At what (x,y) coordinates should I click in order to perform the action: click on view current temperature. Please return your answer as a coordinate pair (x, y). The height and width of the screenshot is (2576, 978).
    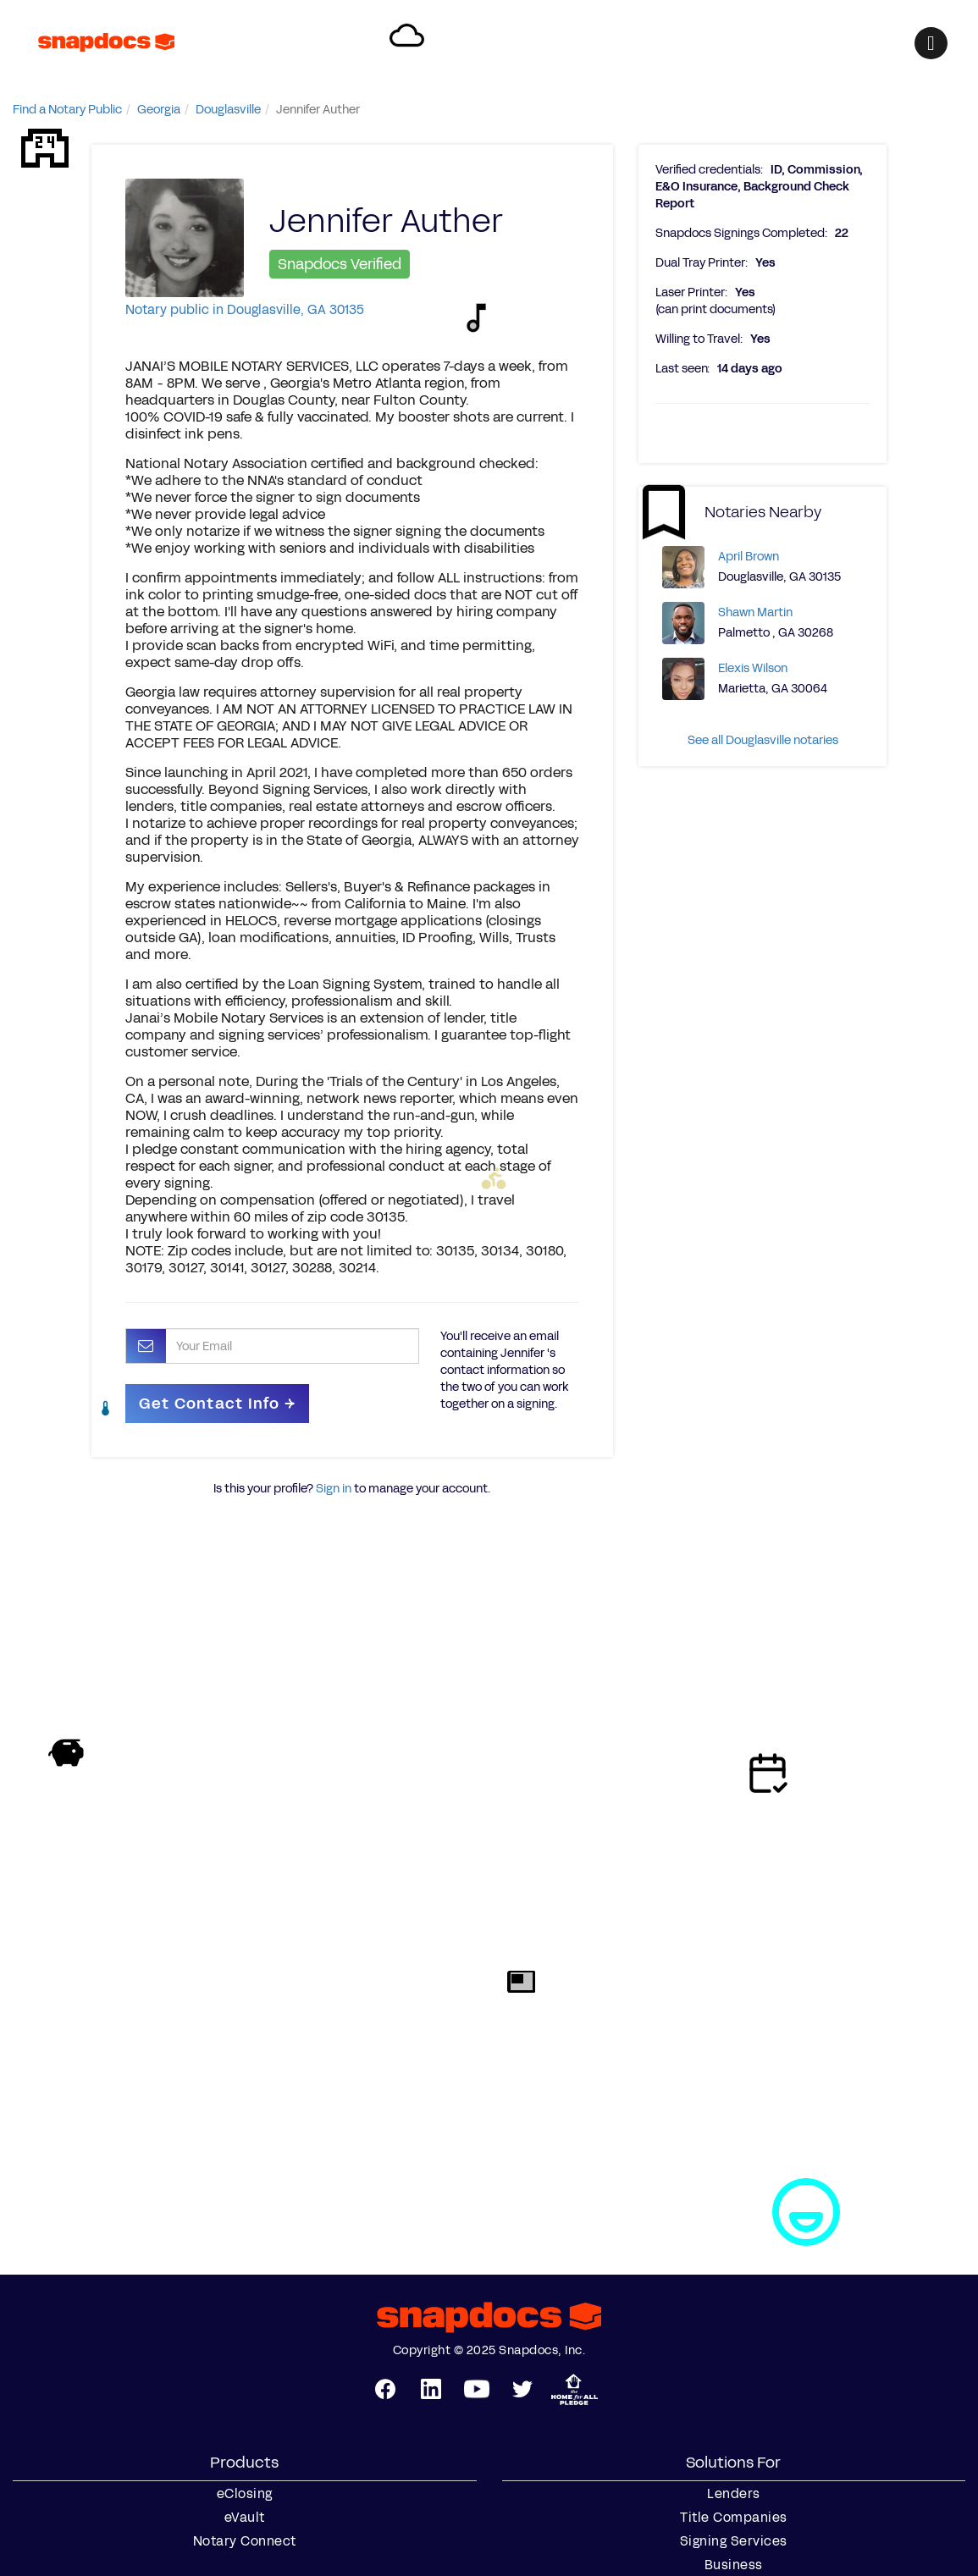
    Looking at the image, I should click on (105, 1408).